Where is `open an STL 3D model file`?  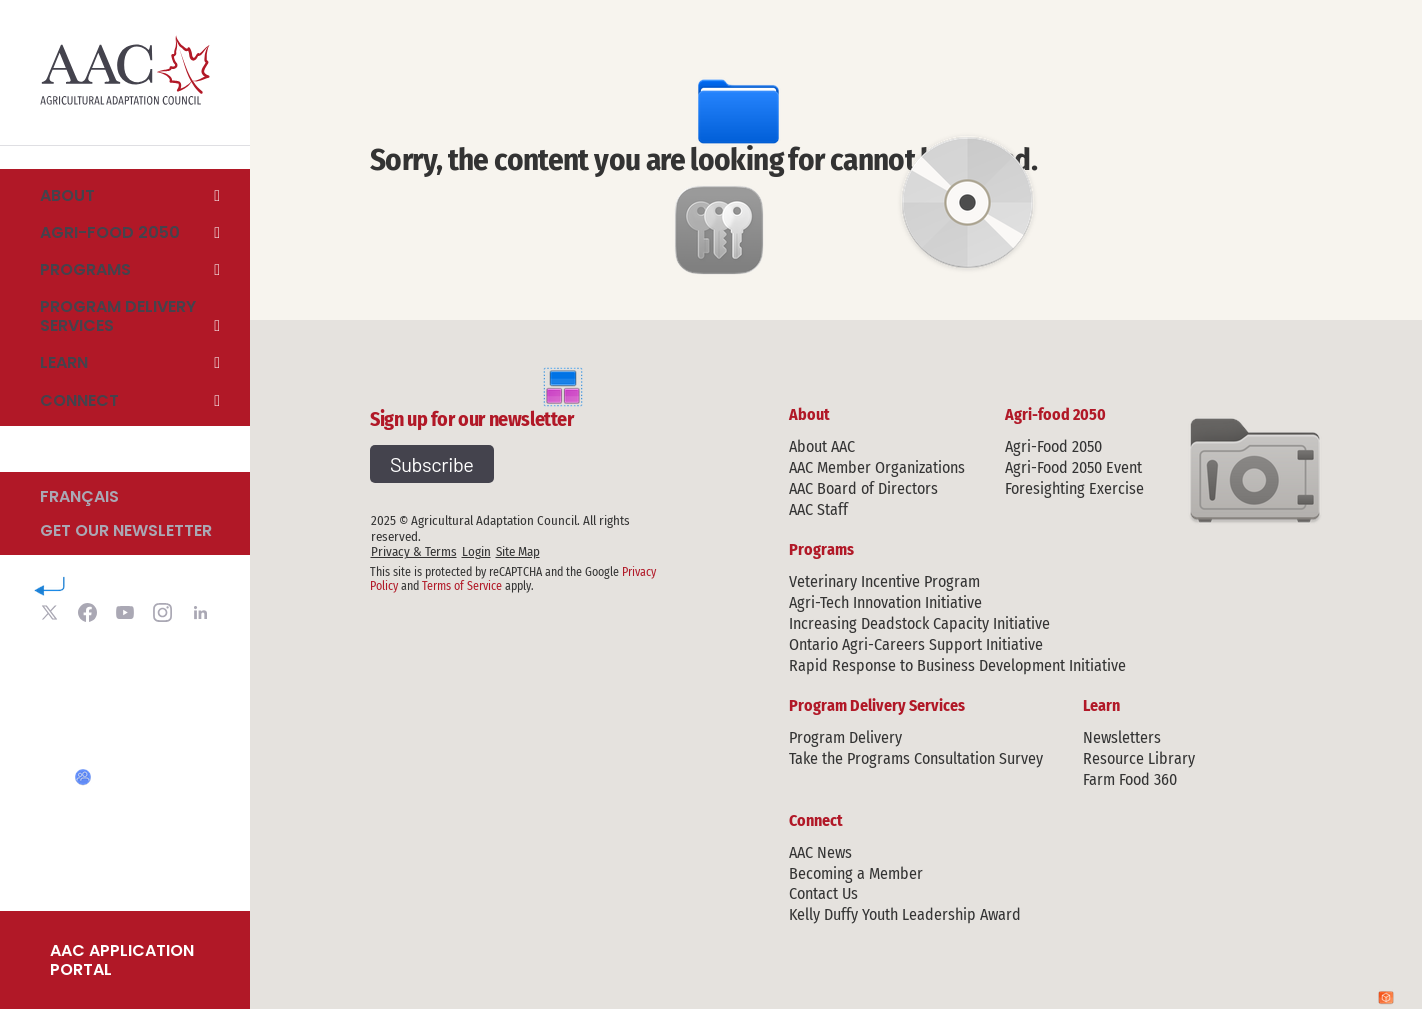
open an STL 3D model file is located at coordinates (1386, 997).